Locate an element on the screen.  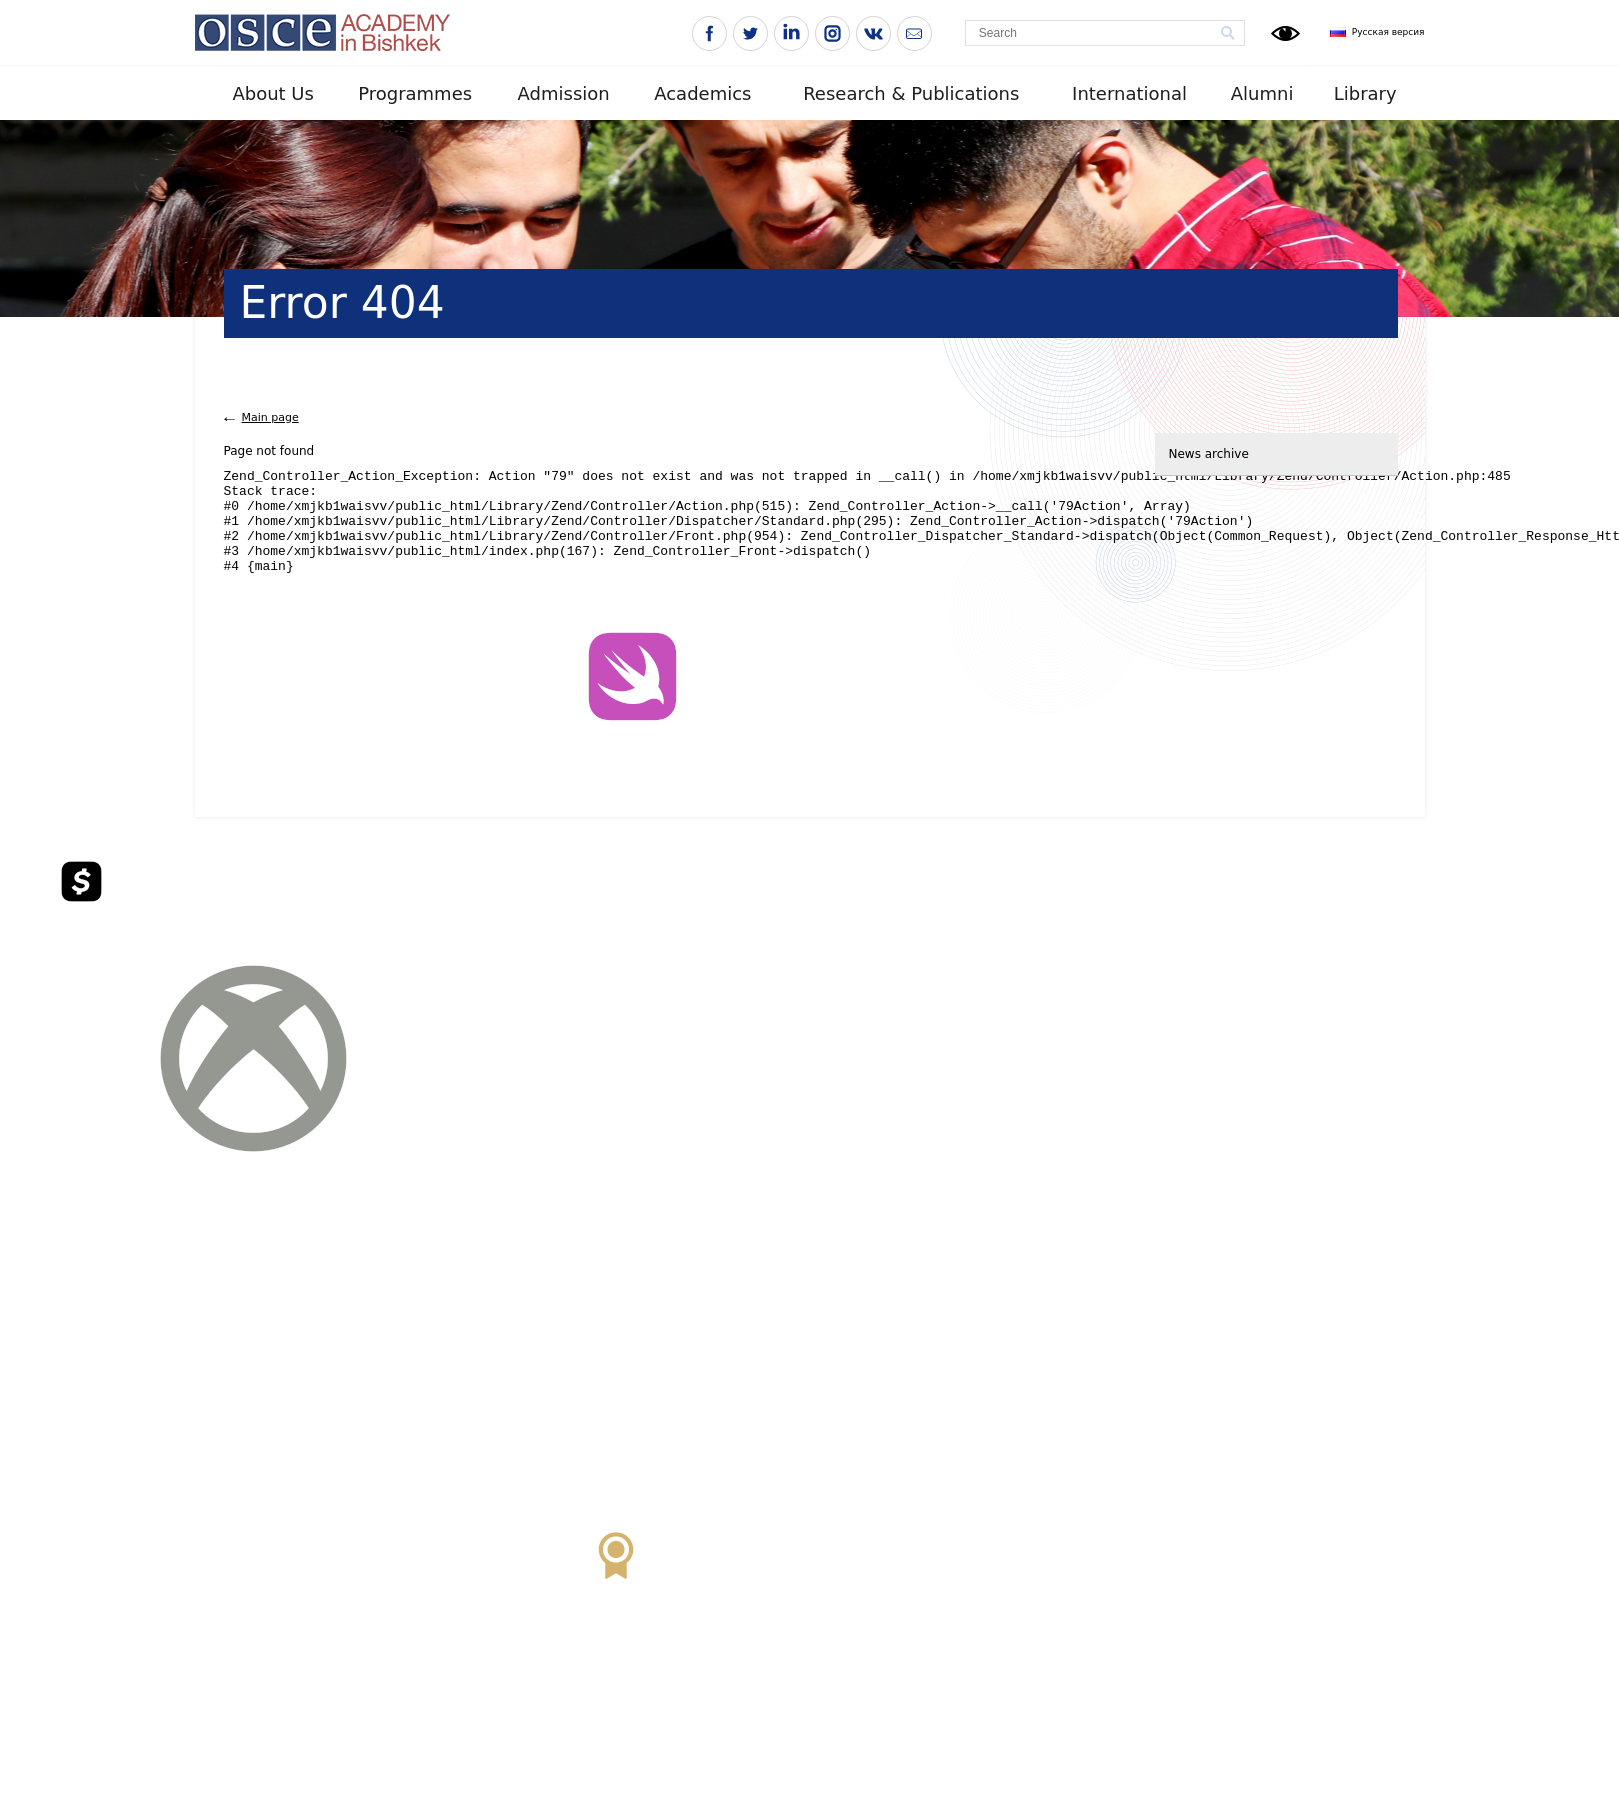
open Xbox app or gaming services is located at coordinates (253, 1058).